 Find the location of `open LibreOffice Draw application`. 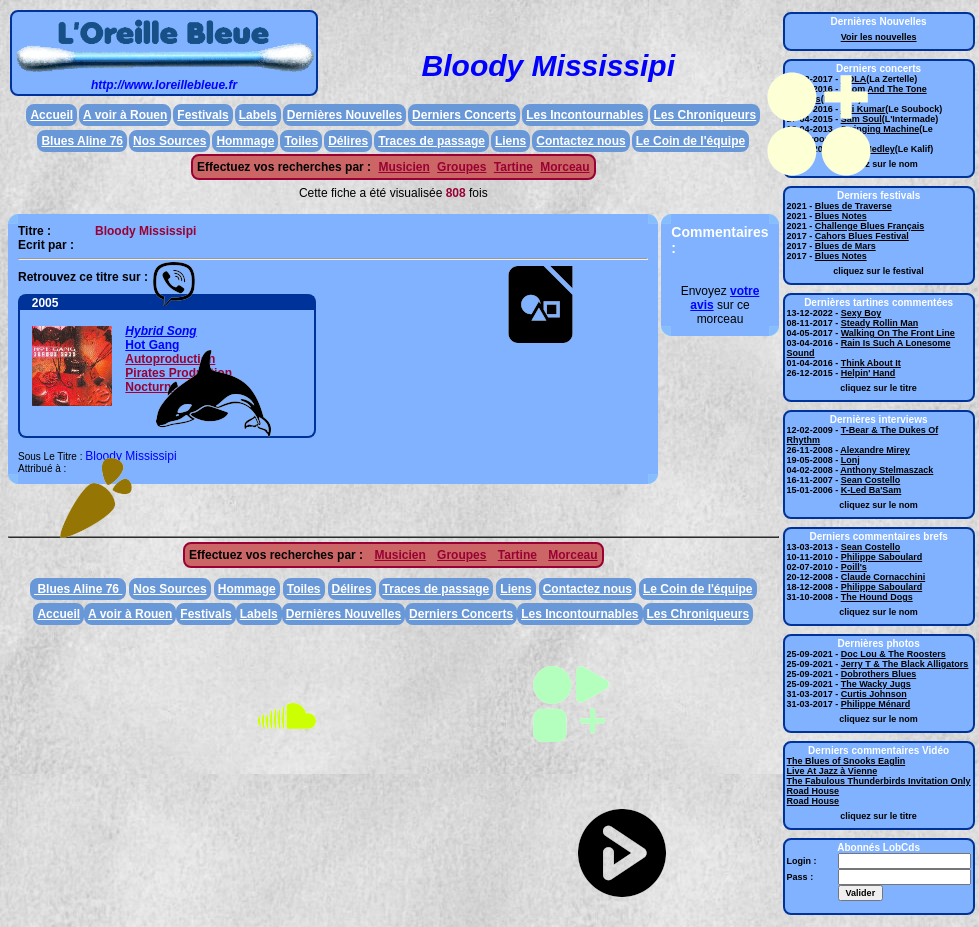

open LibreOffice Draw application is located at coordinates (540, 304).